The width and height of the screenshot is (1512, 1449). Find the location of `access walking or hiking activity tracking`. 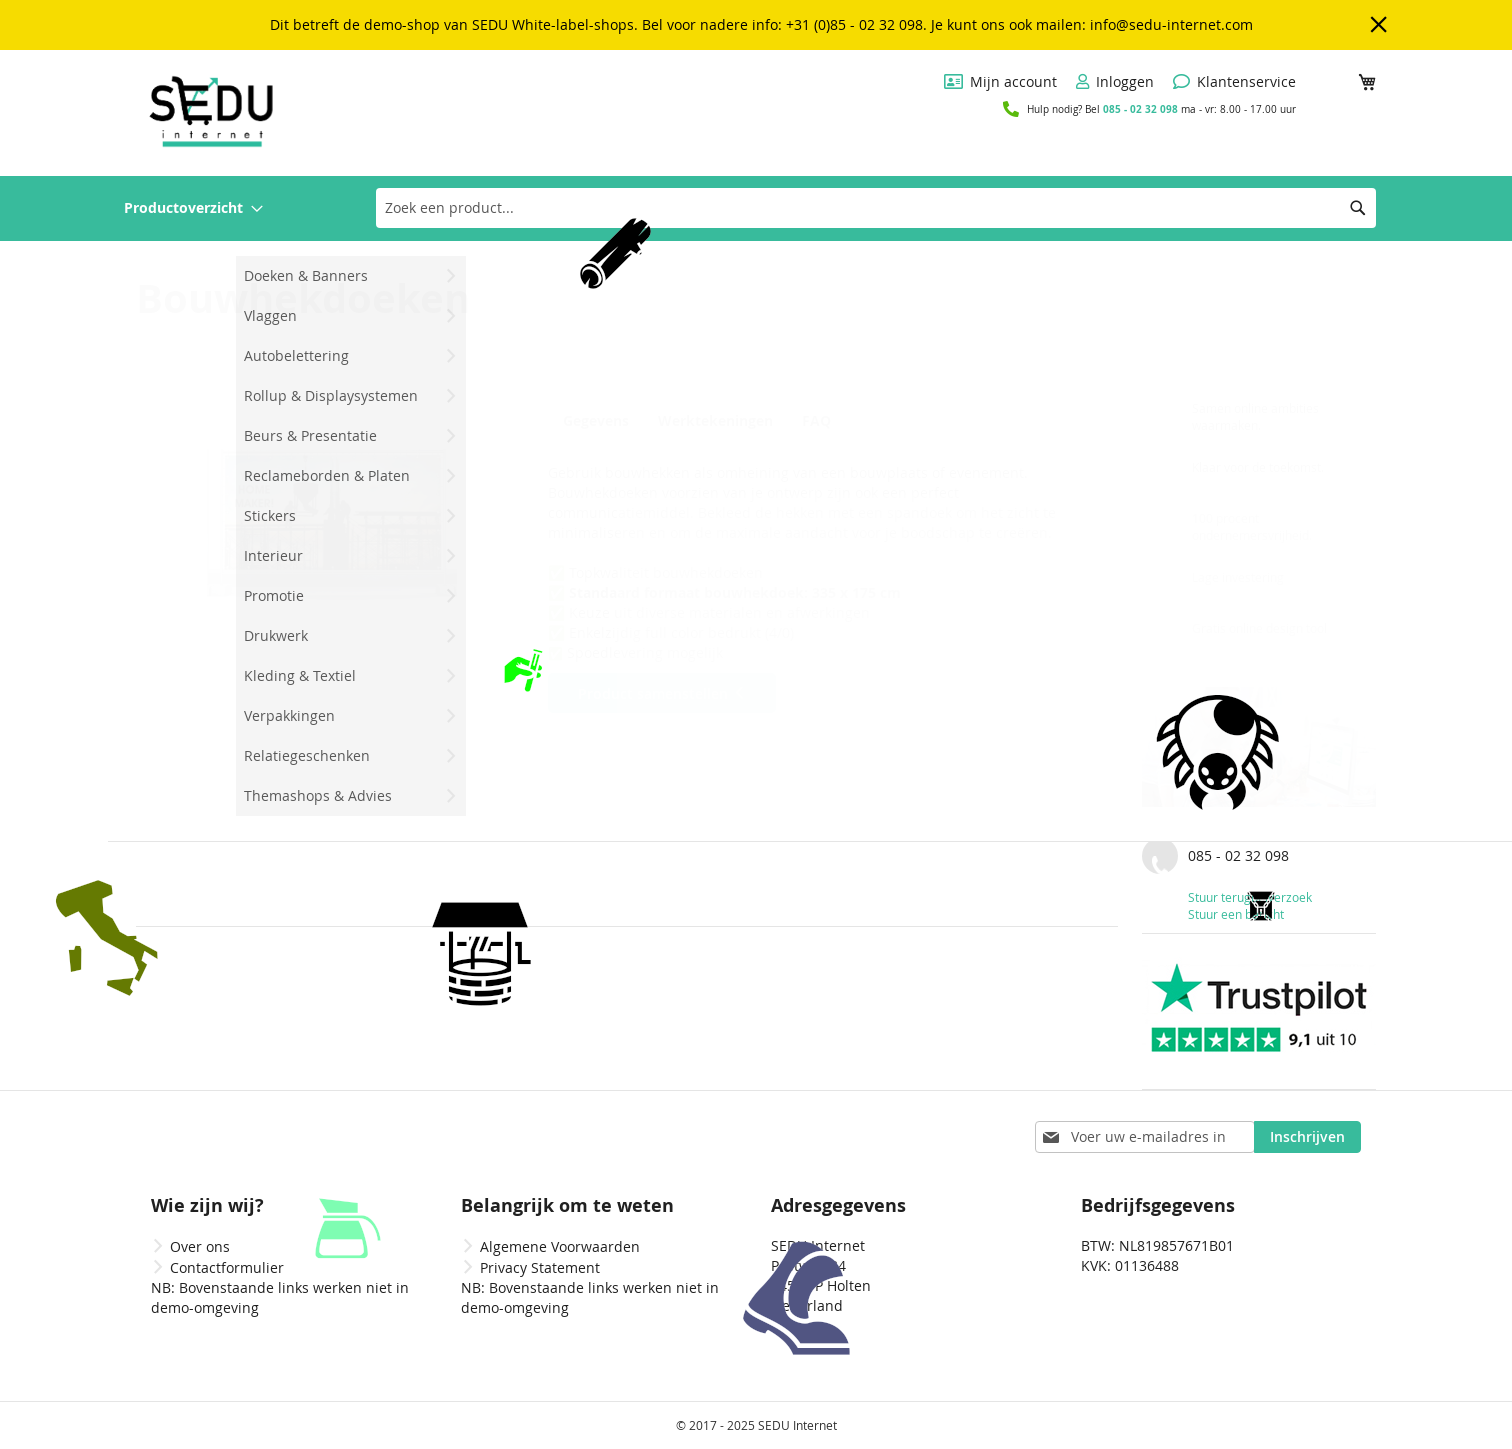

access walking or hiking activity tracking is located at coordinates (798, 1300).